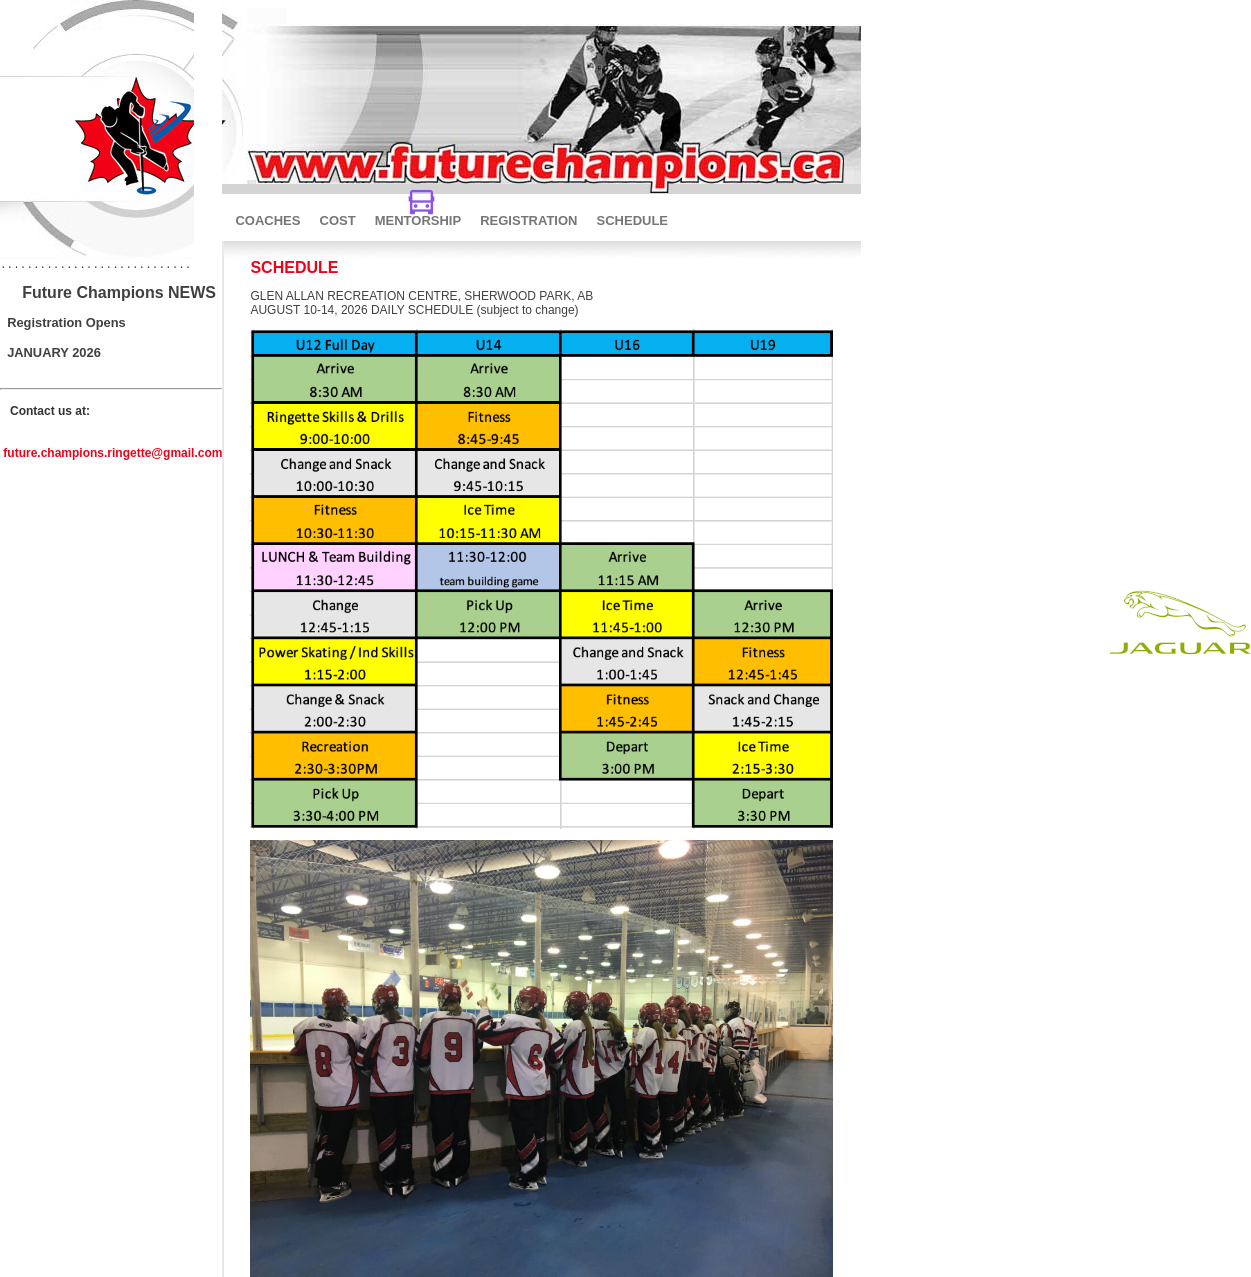 This screenshot has width=1251, height=1277. I want to click on jaguar brand logo, so click(1180, 622).